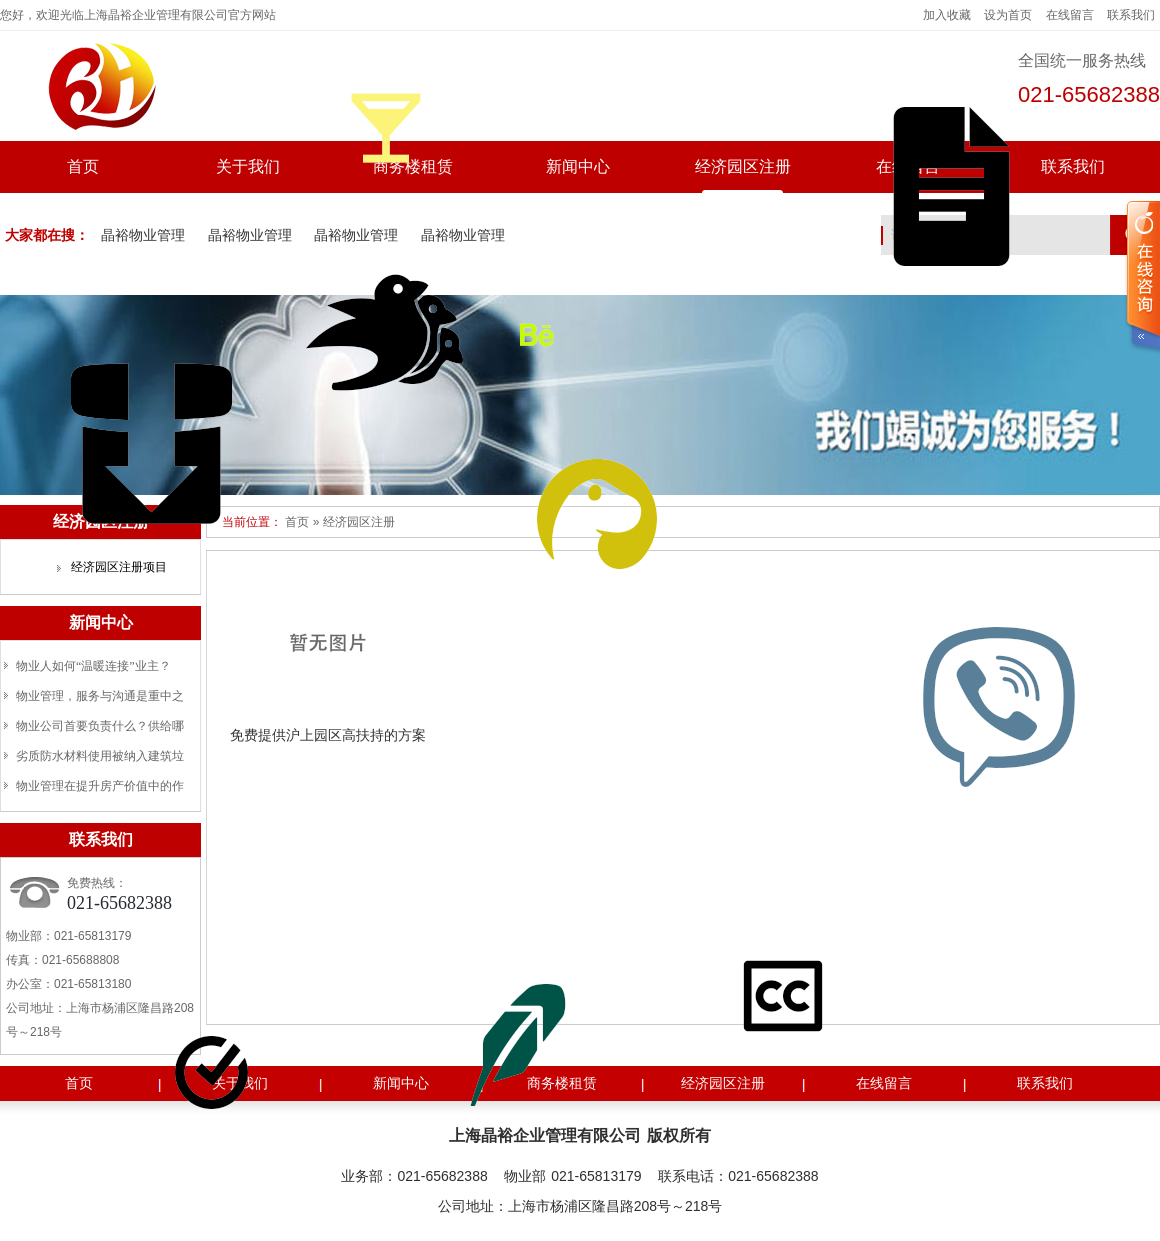 The height and width of the screenshot is (1241, 1160). Describe the element at coordinates (783, 996) in the screenshot. I see `enable closed captions for video content` at that location.